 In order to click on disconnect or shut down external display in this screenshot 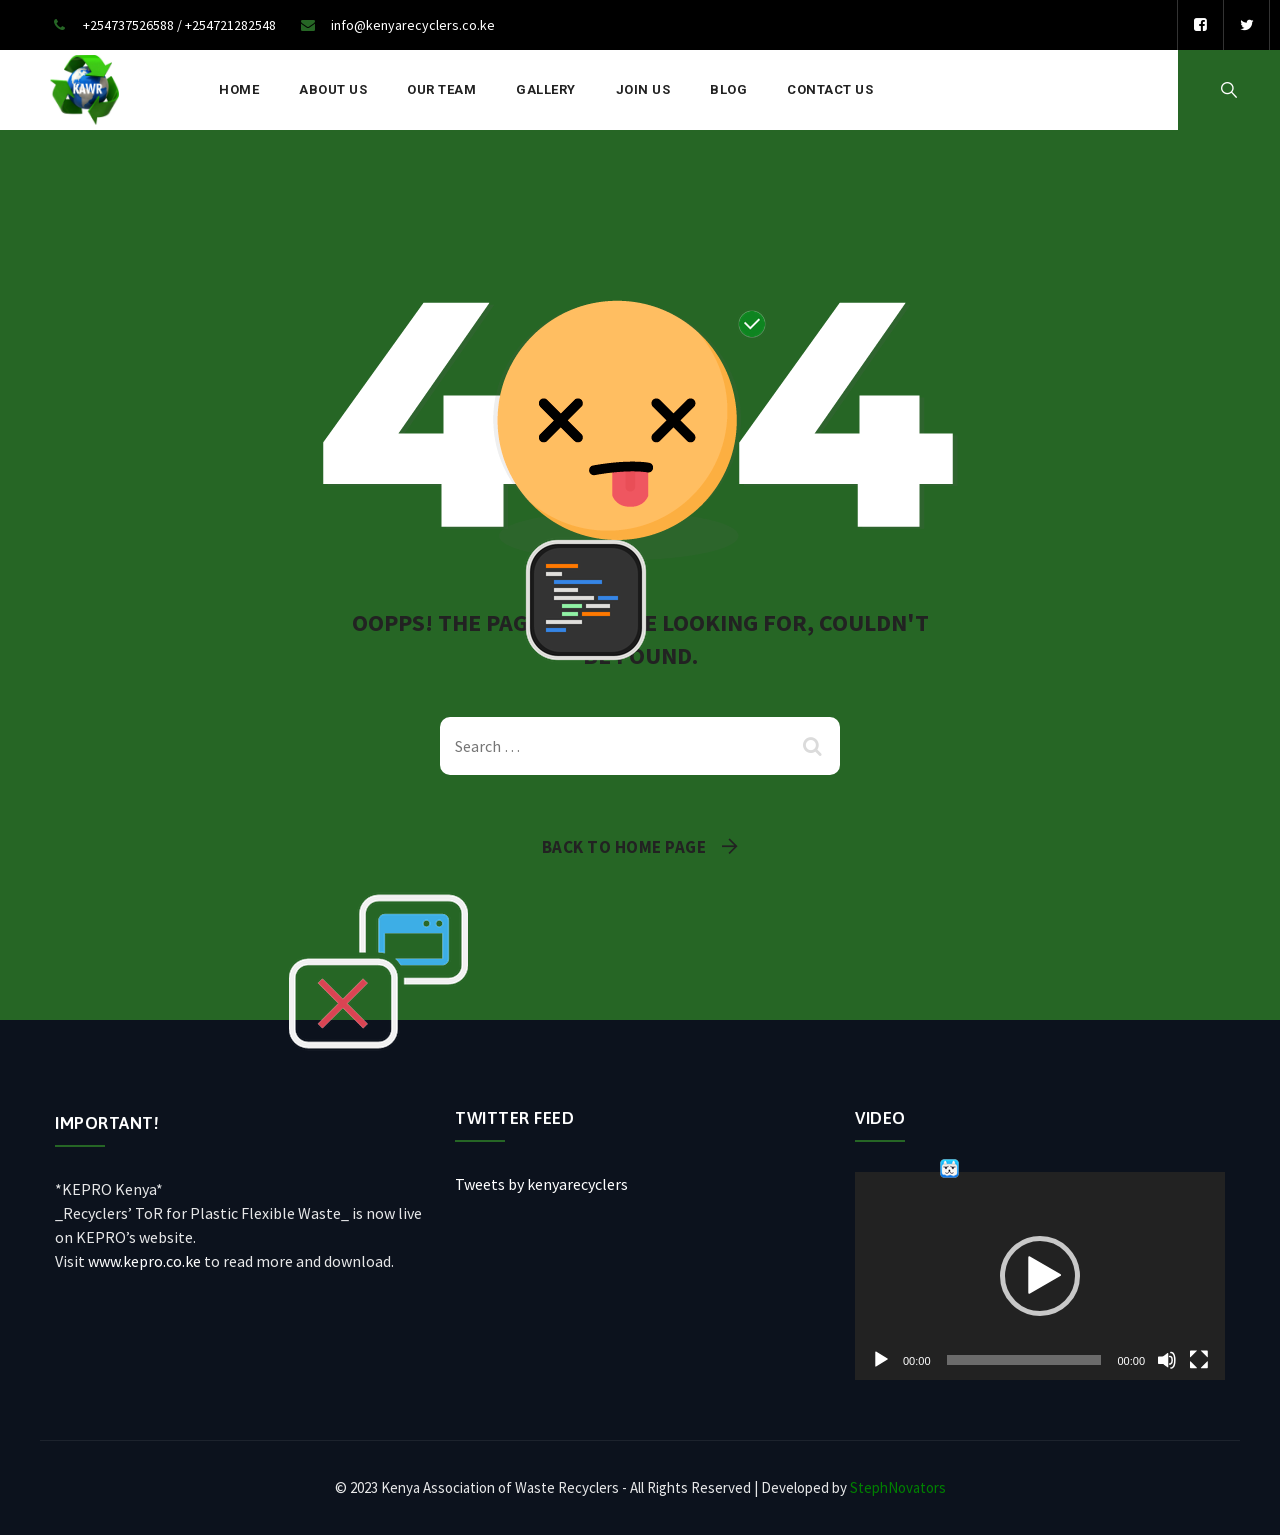, I will do `click(378, 971)`.